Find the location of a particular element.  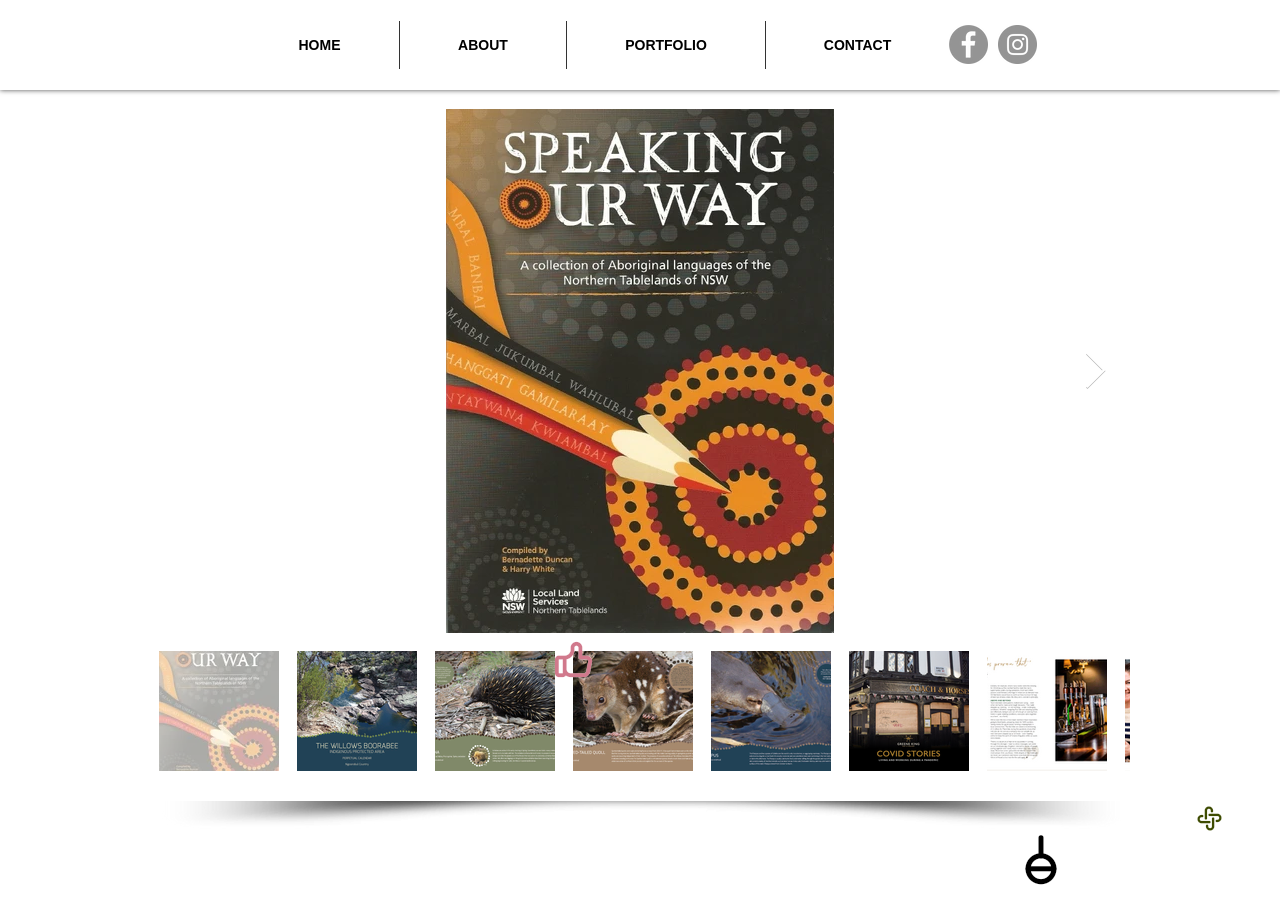

like or upvote content is located at coordinates (574, 659).